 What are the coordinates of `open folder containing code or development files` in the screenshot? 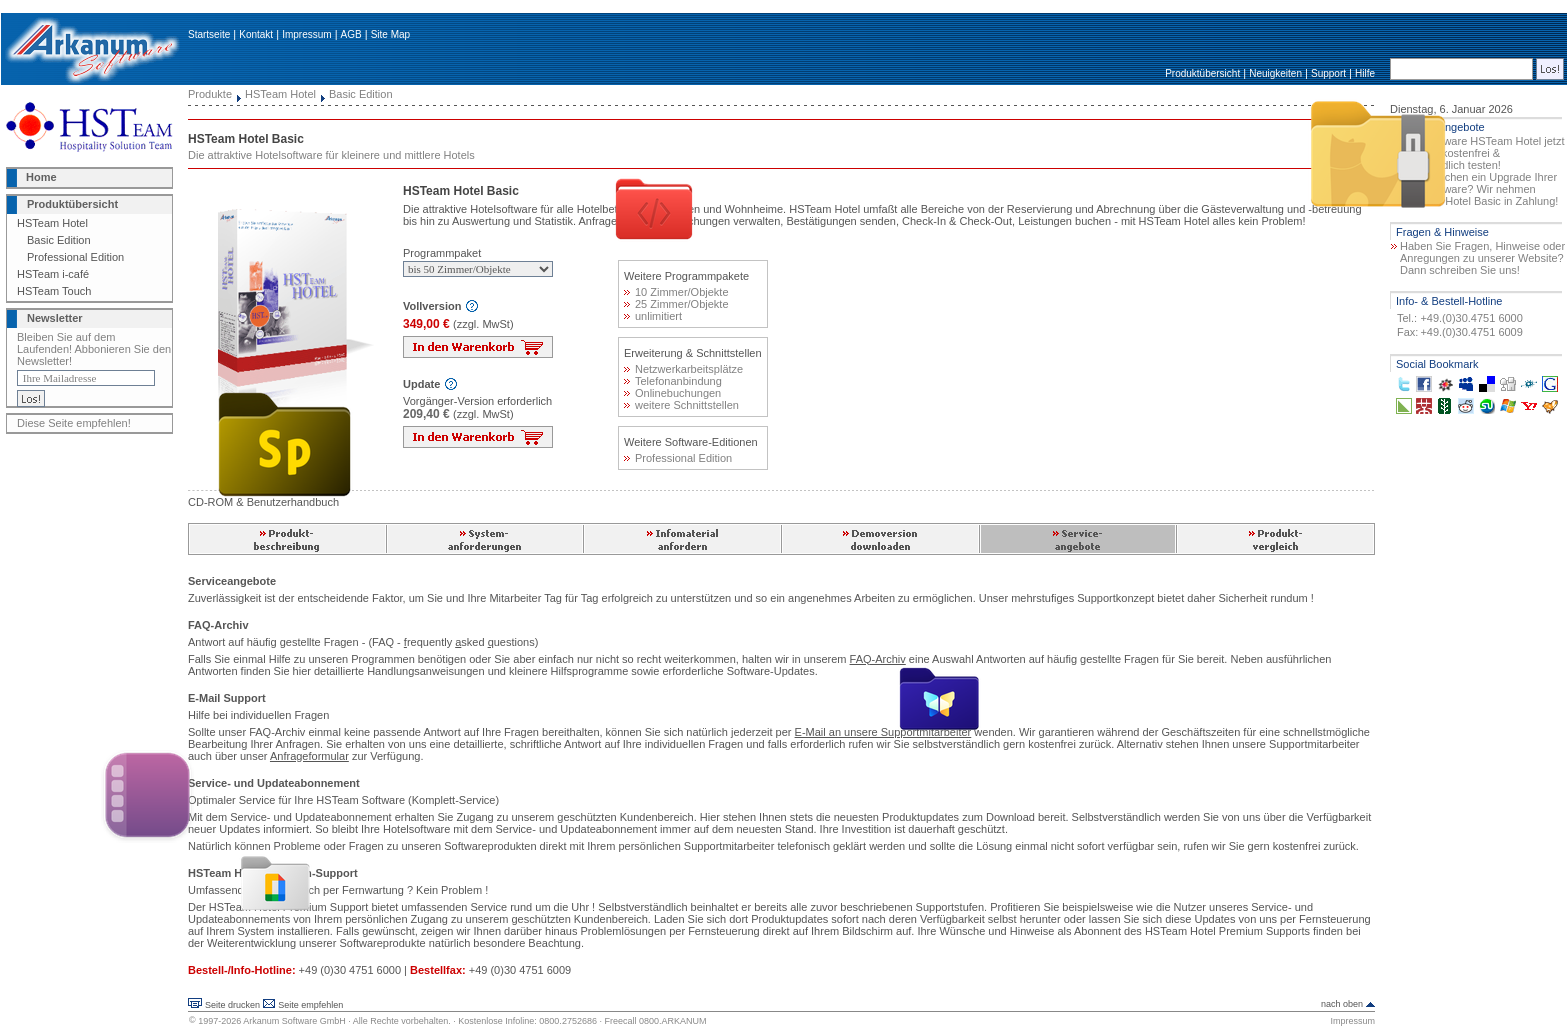 It's located at (654, 209).